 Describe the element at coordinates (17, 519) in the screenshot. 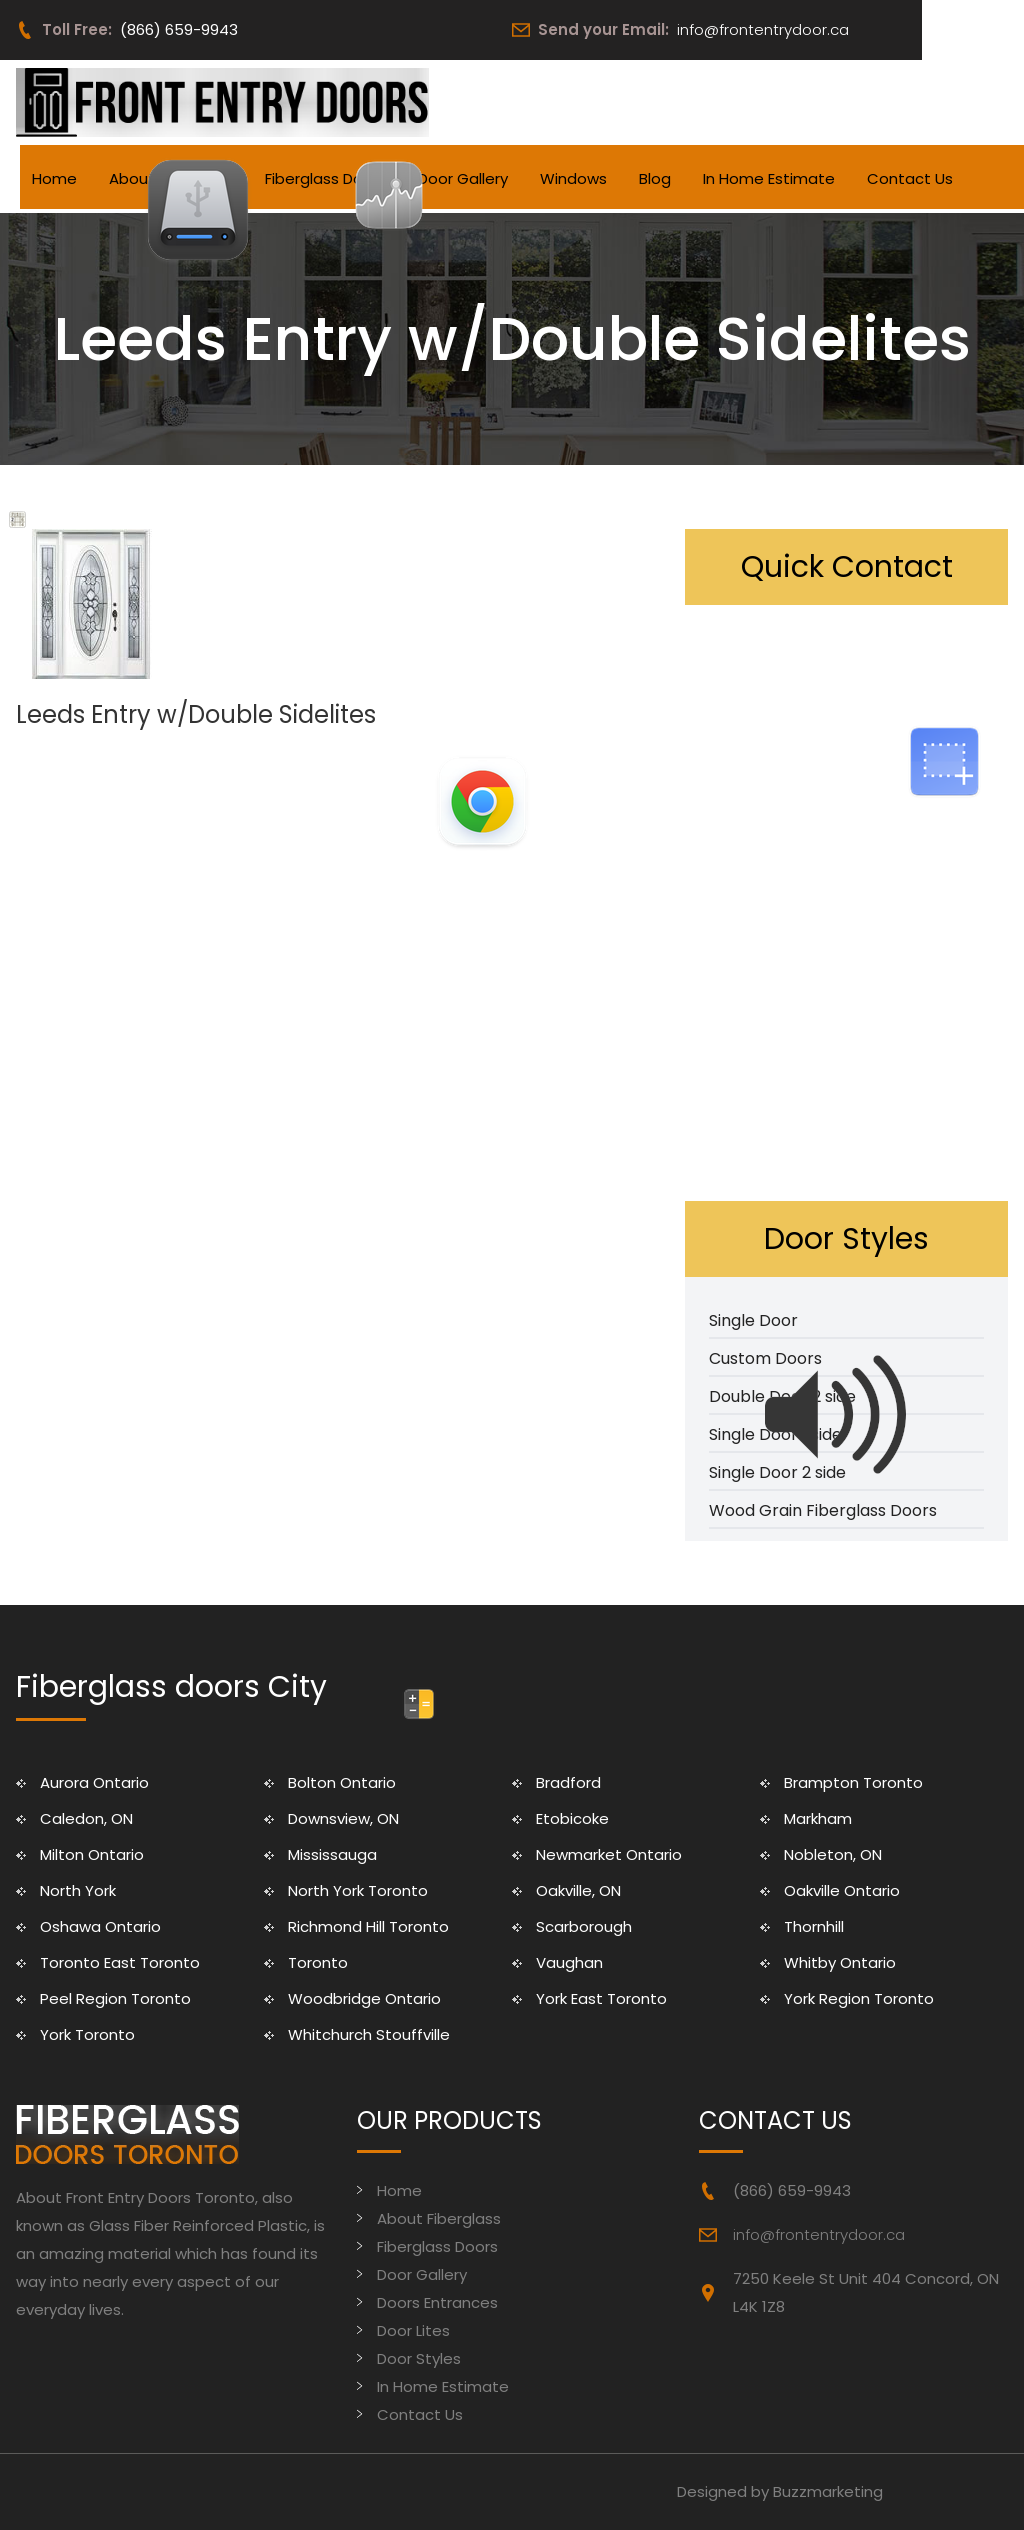

I see `launch gnome sudoku puzzle game` at that location.